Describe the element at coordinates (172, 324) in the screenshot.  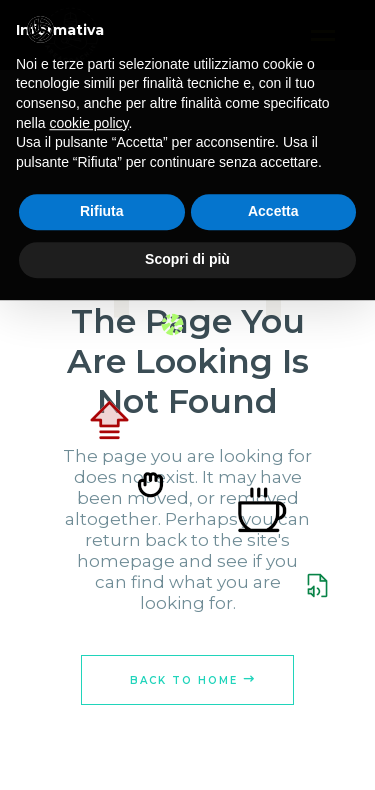
I see `access sports or basketball-related content` at that location.